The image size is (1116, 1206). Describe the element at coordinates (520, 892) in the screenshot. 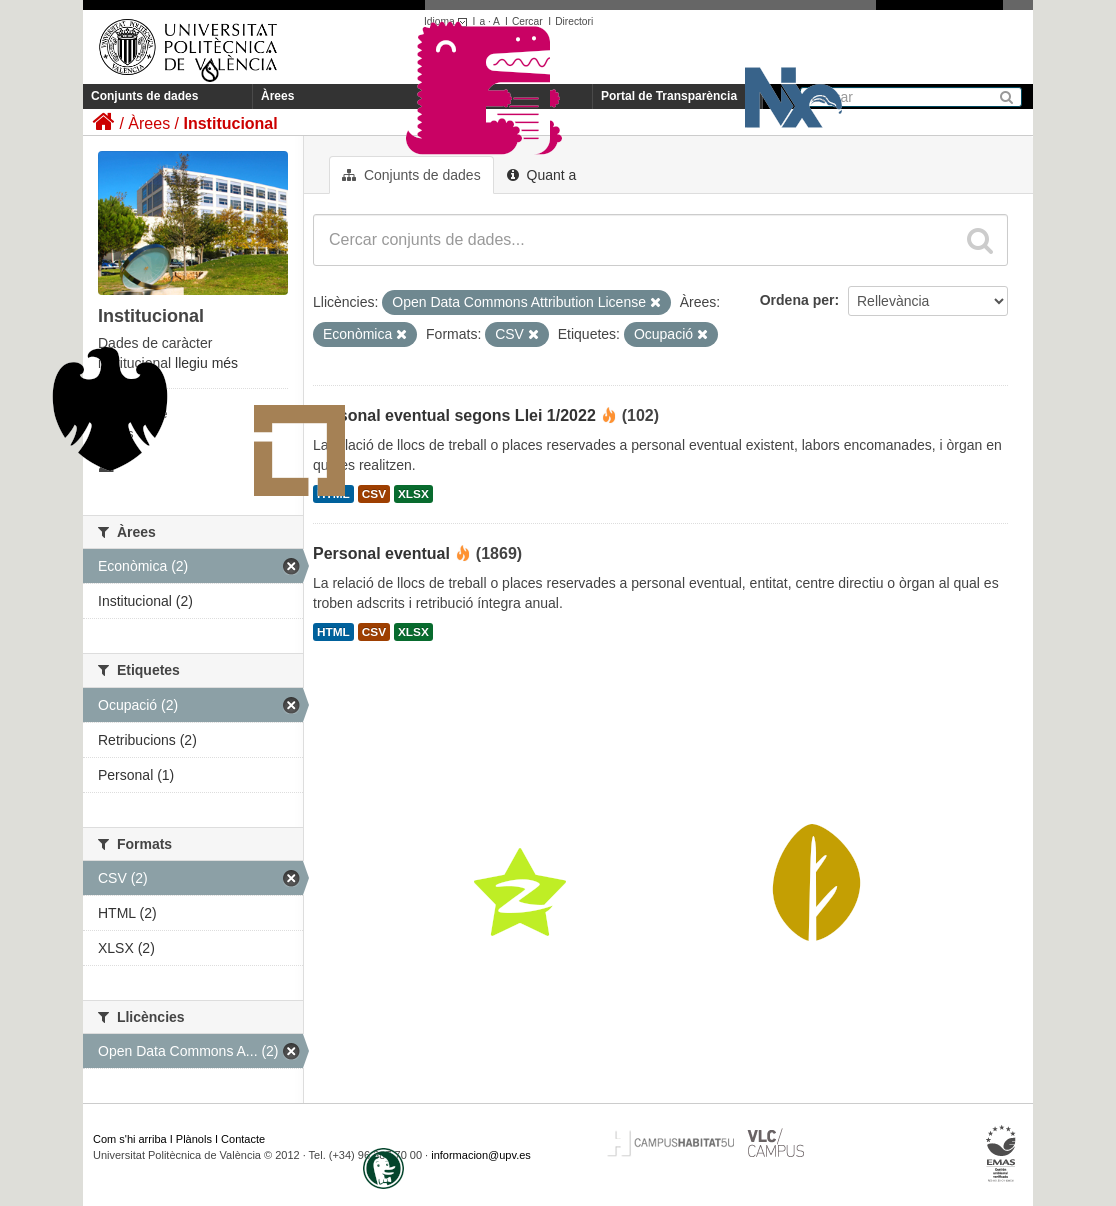

I see `open Qzone social network` at that location.